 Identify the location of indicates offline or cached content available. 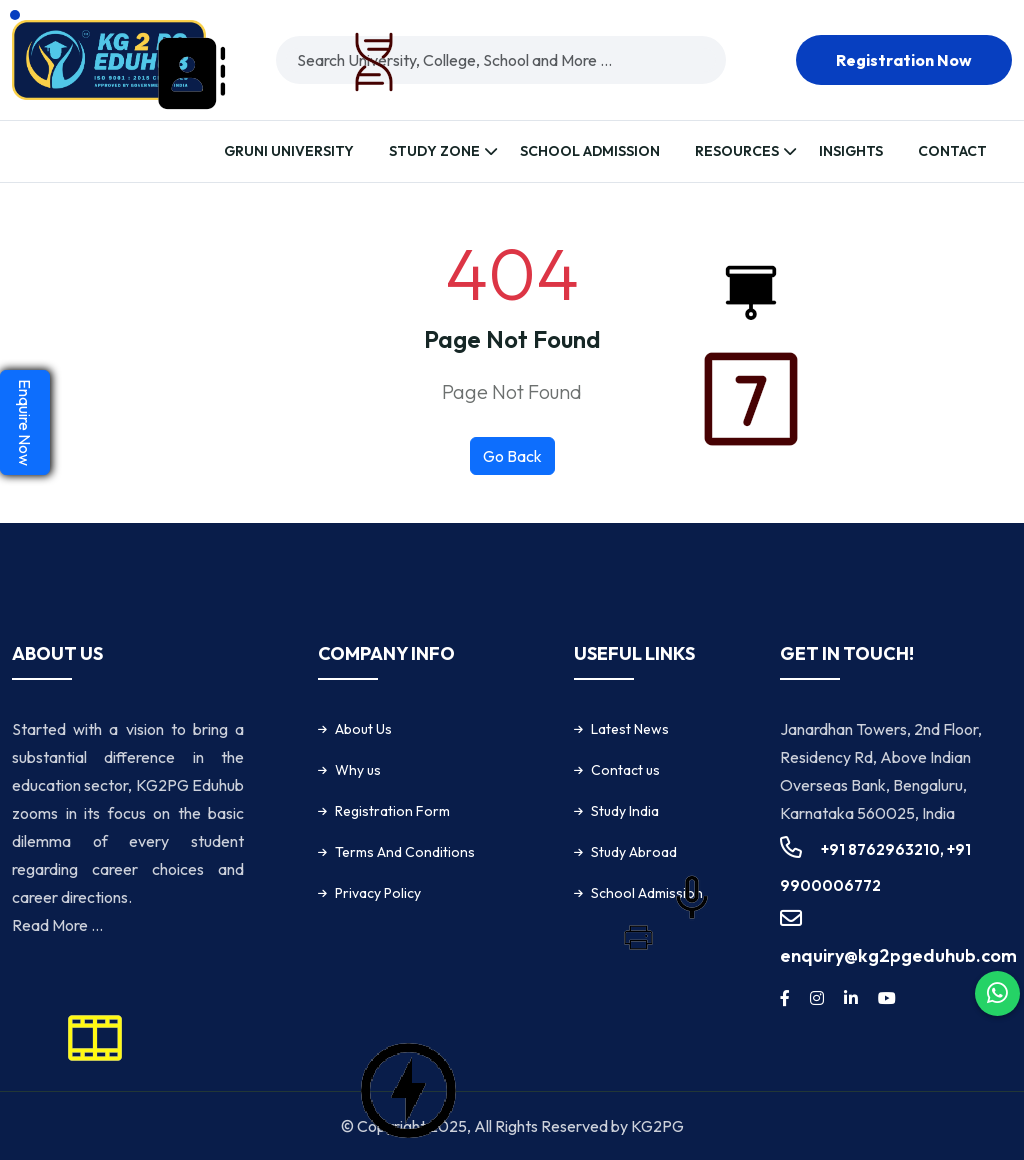
(408, 1090).